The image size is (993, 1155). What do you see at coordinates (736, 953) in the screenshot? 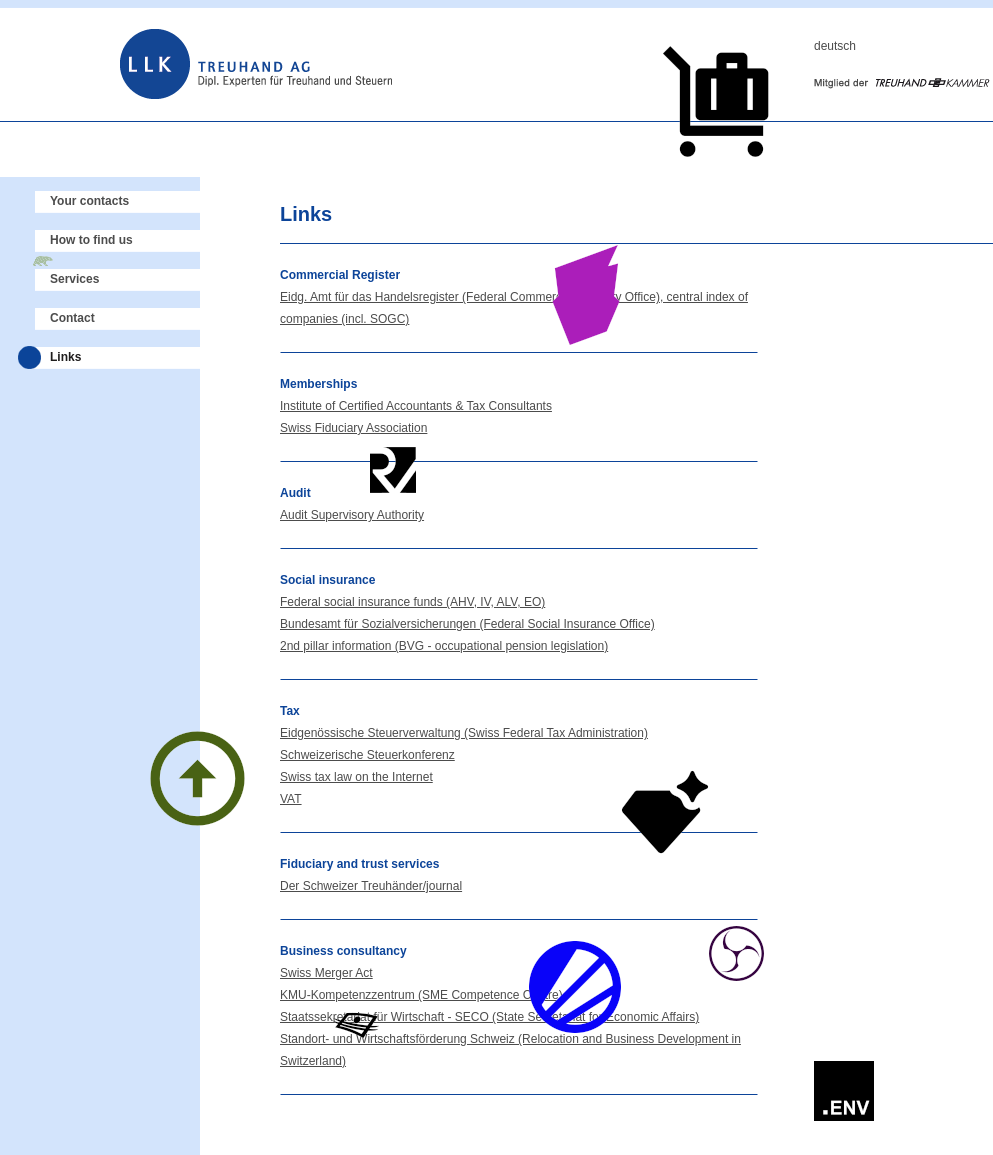
I see `open OBS Studio for streaming or recording` at bounding box center [736, 953].